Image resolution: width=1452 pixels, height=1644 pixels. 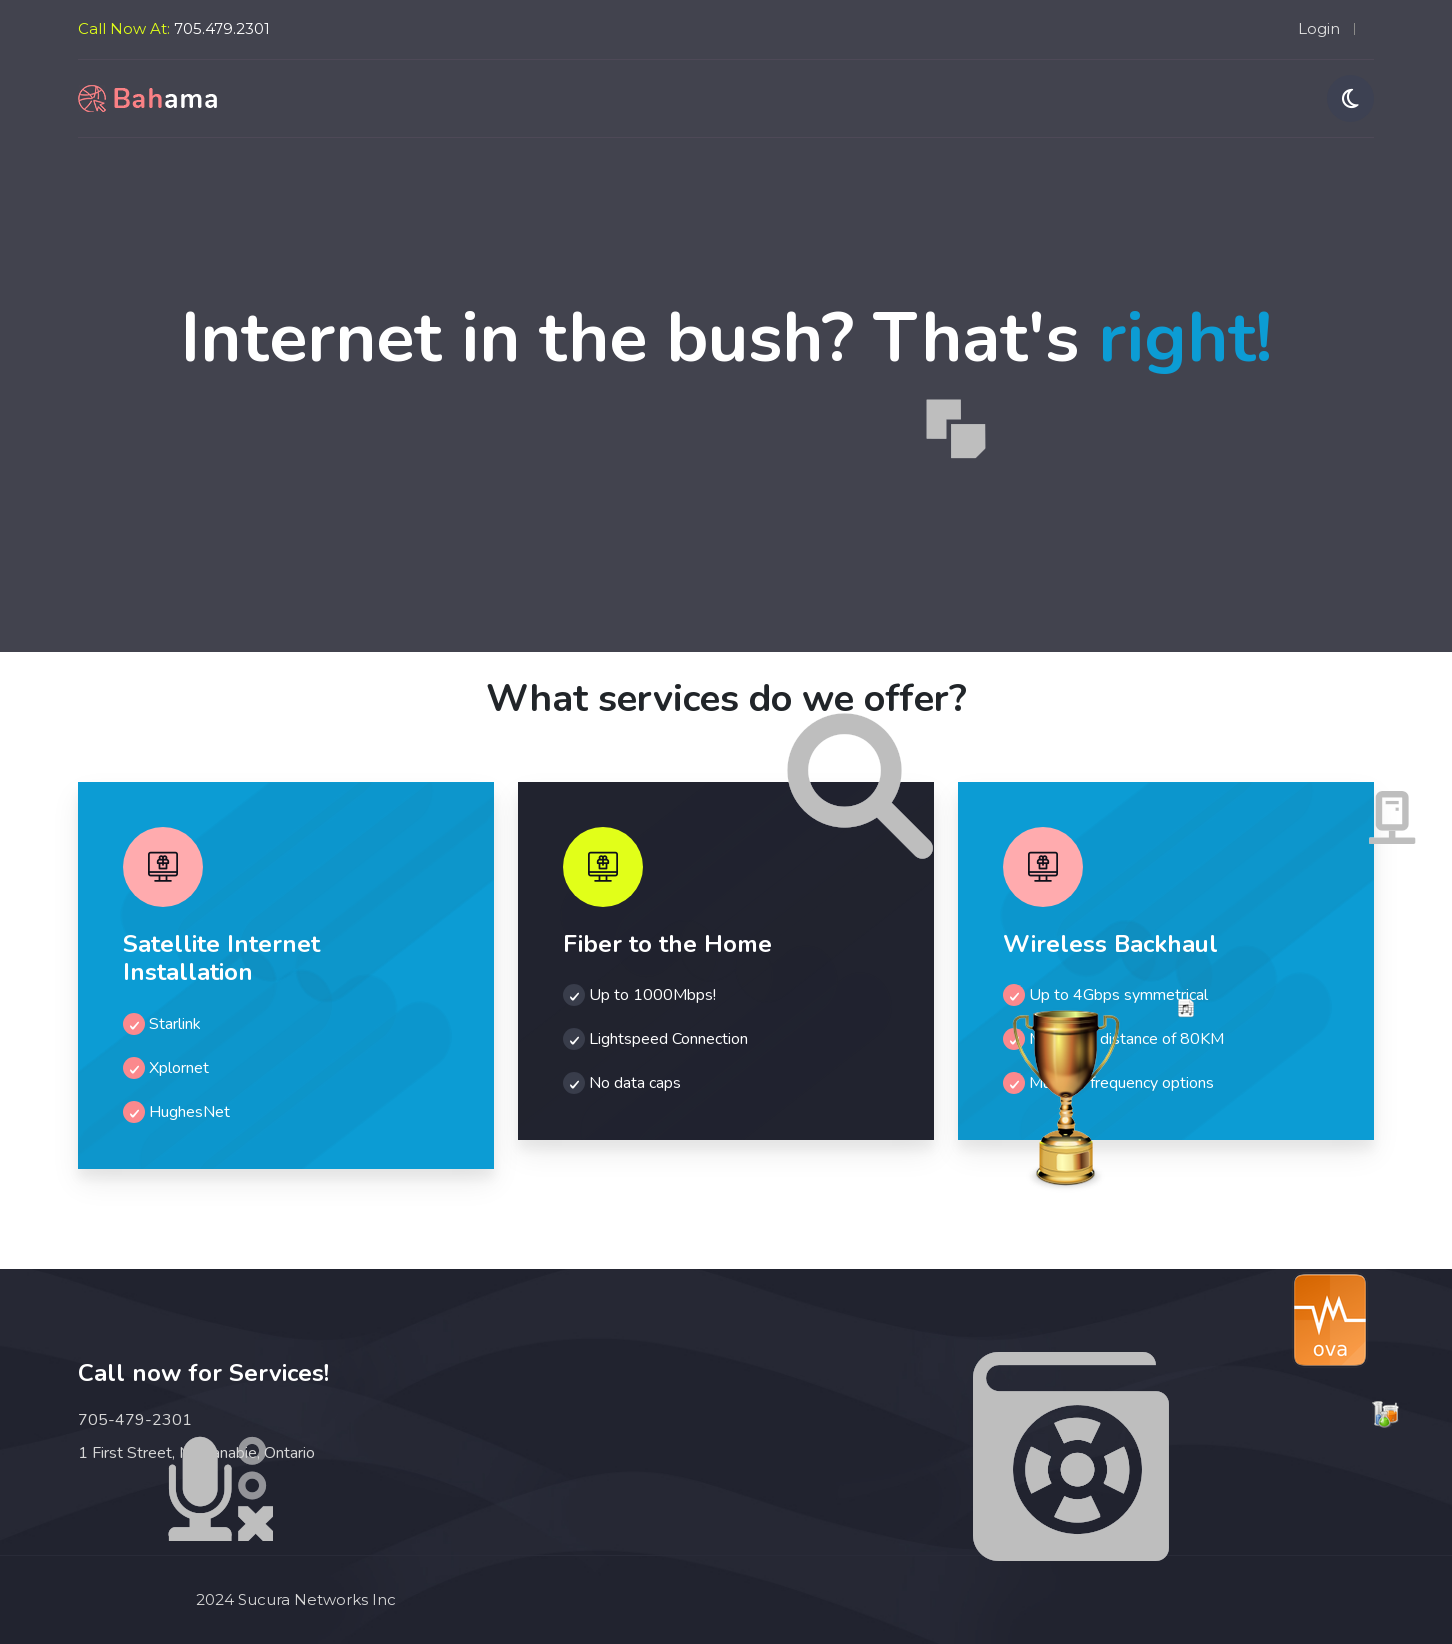 I want to click on access network server settings, so click(x=1395, y=817).